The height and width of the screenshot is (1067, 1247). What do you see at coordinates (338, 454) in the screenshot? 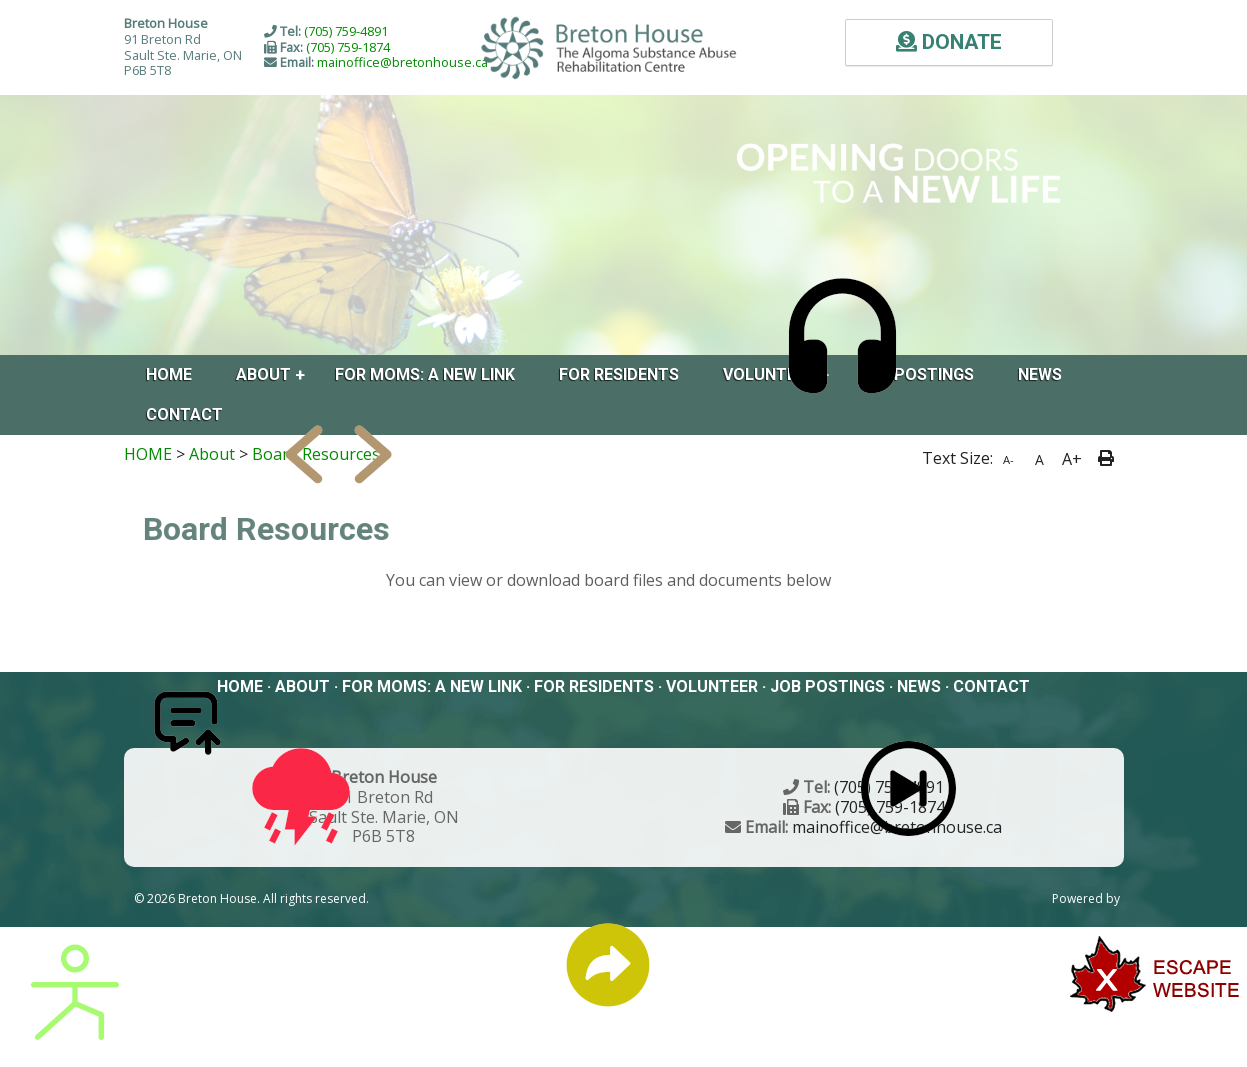
I see `view or edit source code` at bounding box center [338, 454].